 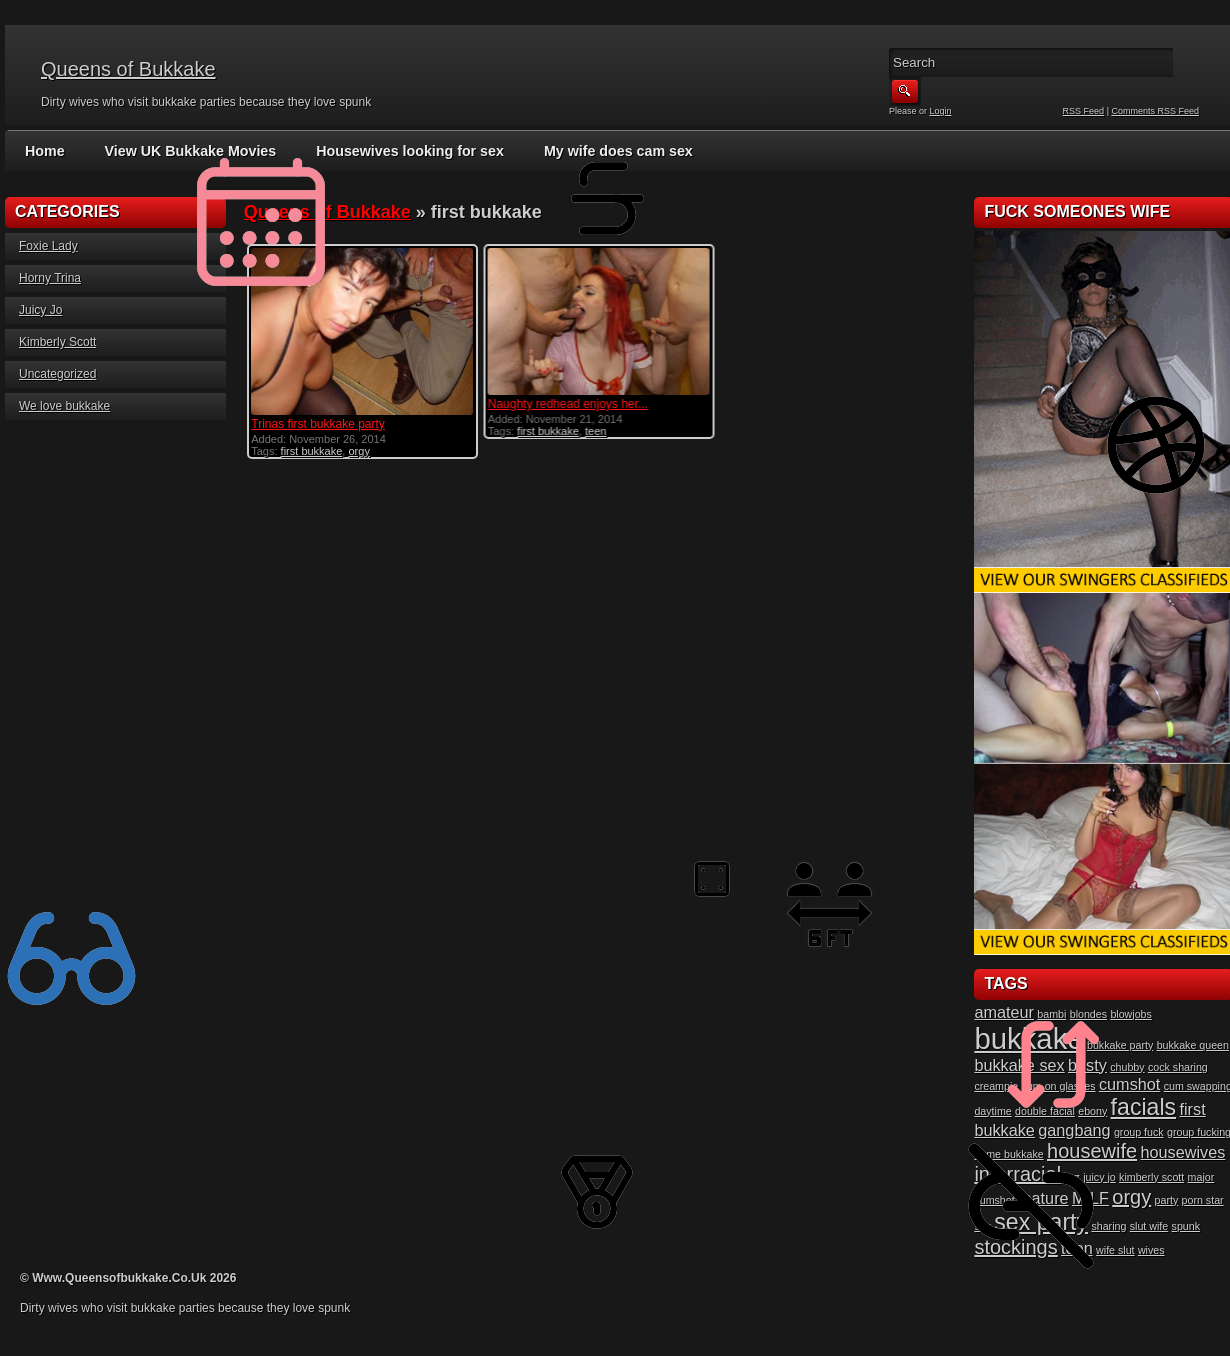 I want to click on view achievements or awards, so click(x=597, y=1192).